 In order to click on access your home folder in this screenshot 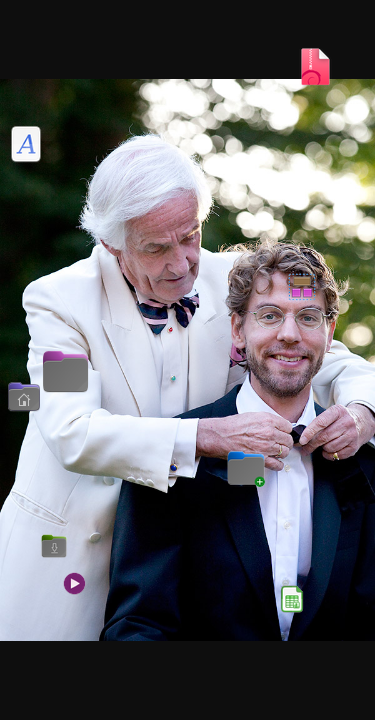, I will do `click(24, 396)`.